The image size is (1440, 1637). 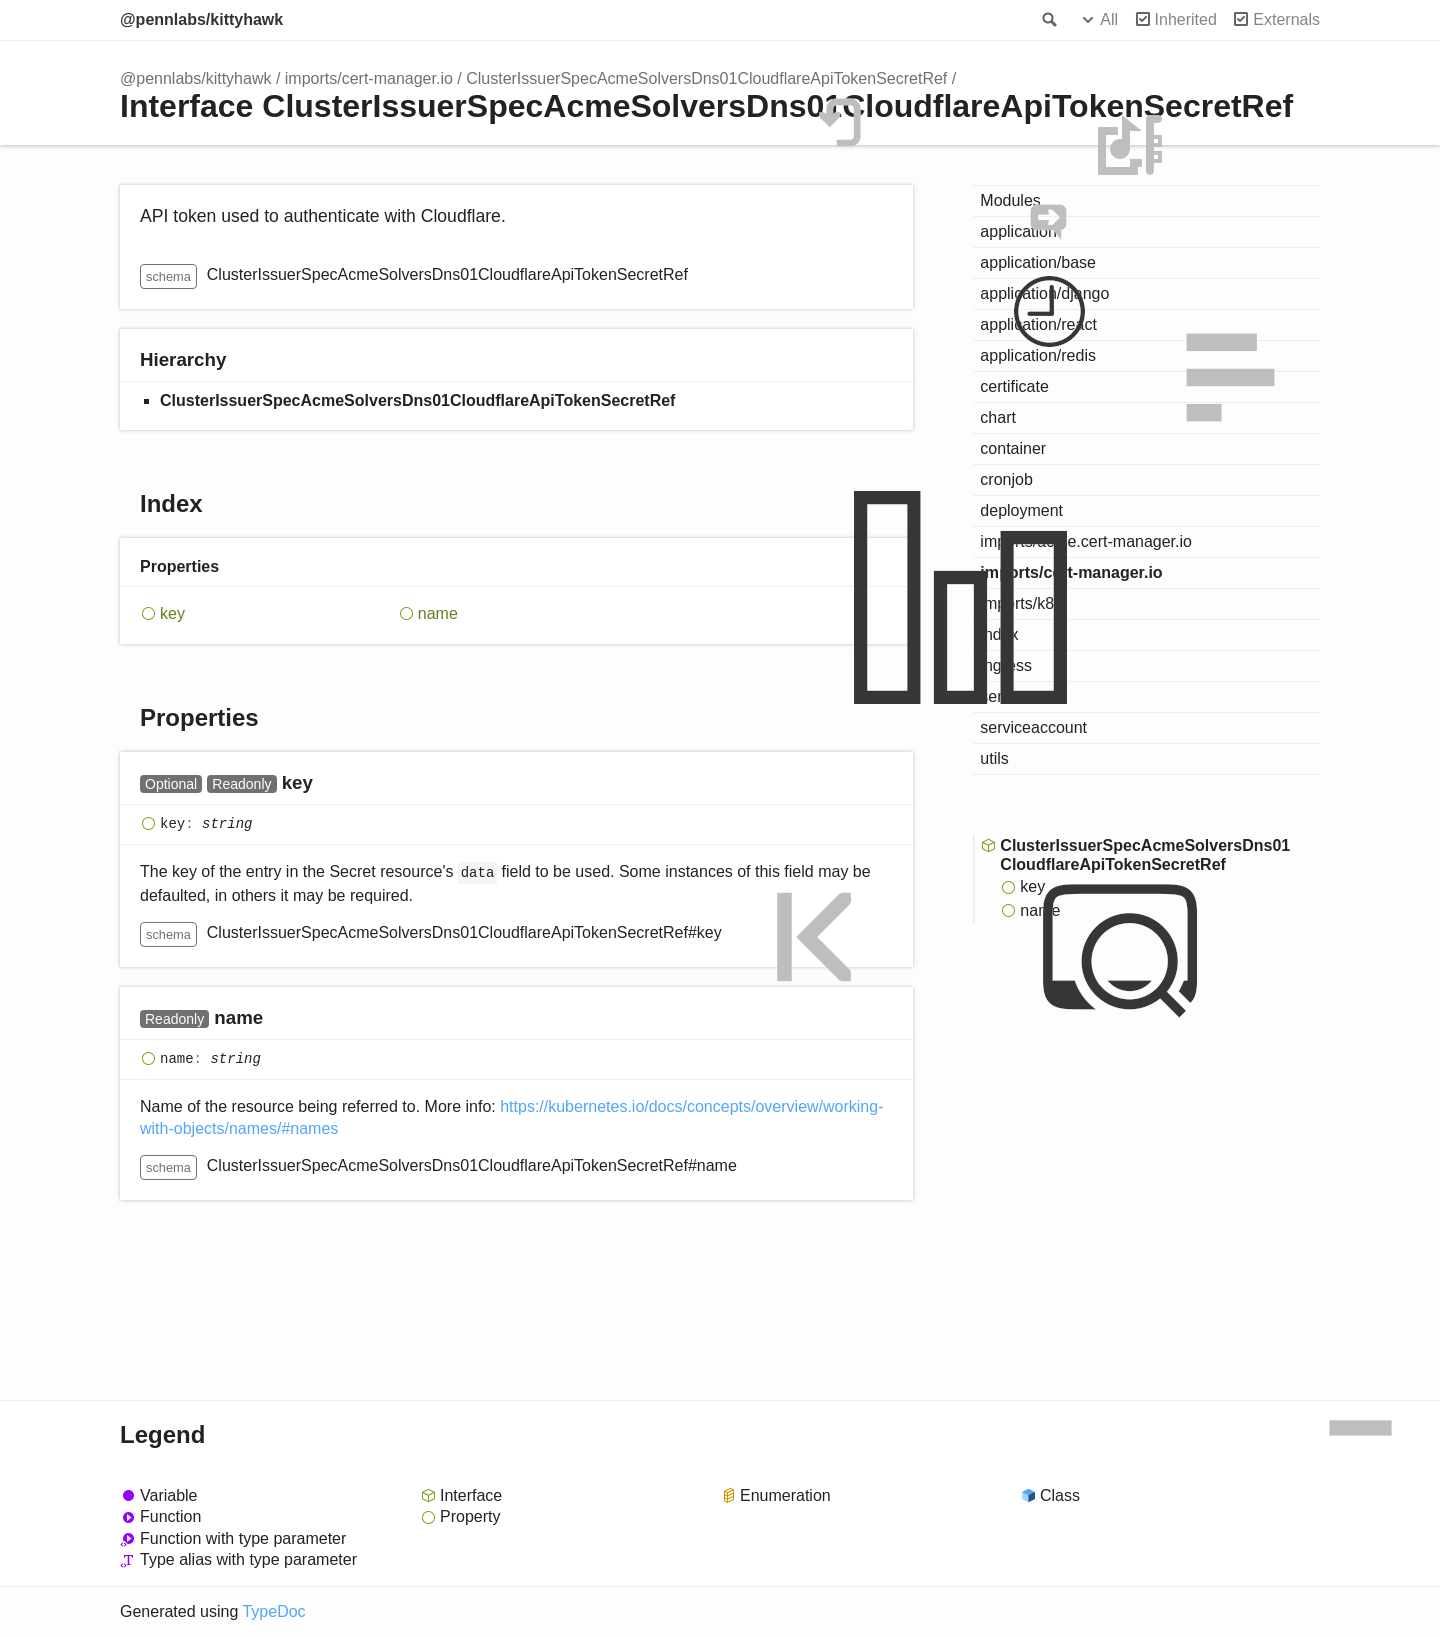 What do you see at coordinates (1048, 222) in the screenshot?
I see `user is currently away or idle` at bounding box center [1048, 222].